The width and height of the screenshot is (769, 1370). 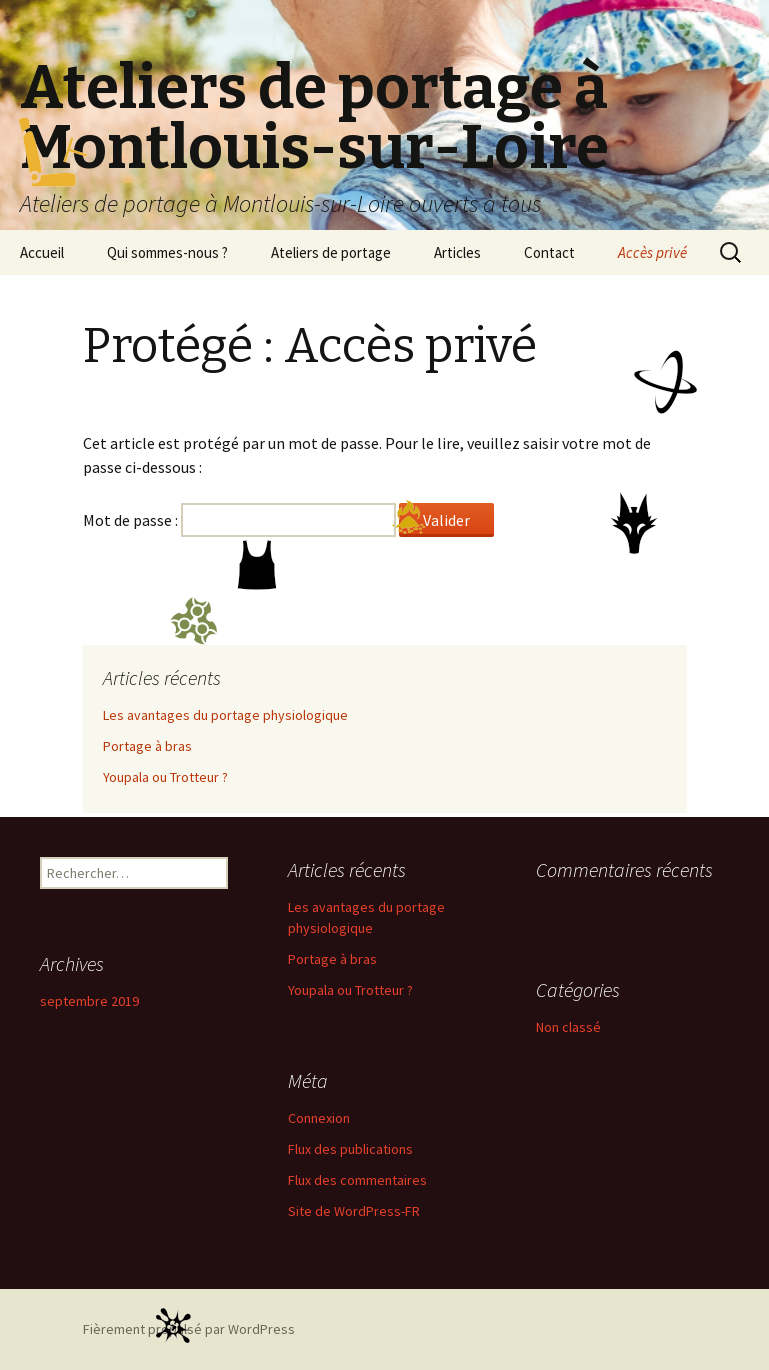 What do you see at coordinates (257, 565) in the screenshot?
I see `browse sleeveless tops in clothing store` at bounding box center [257, 565].